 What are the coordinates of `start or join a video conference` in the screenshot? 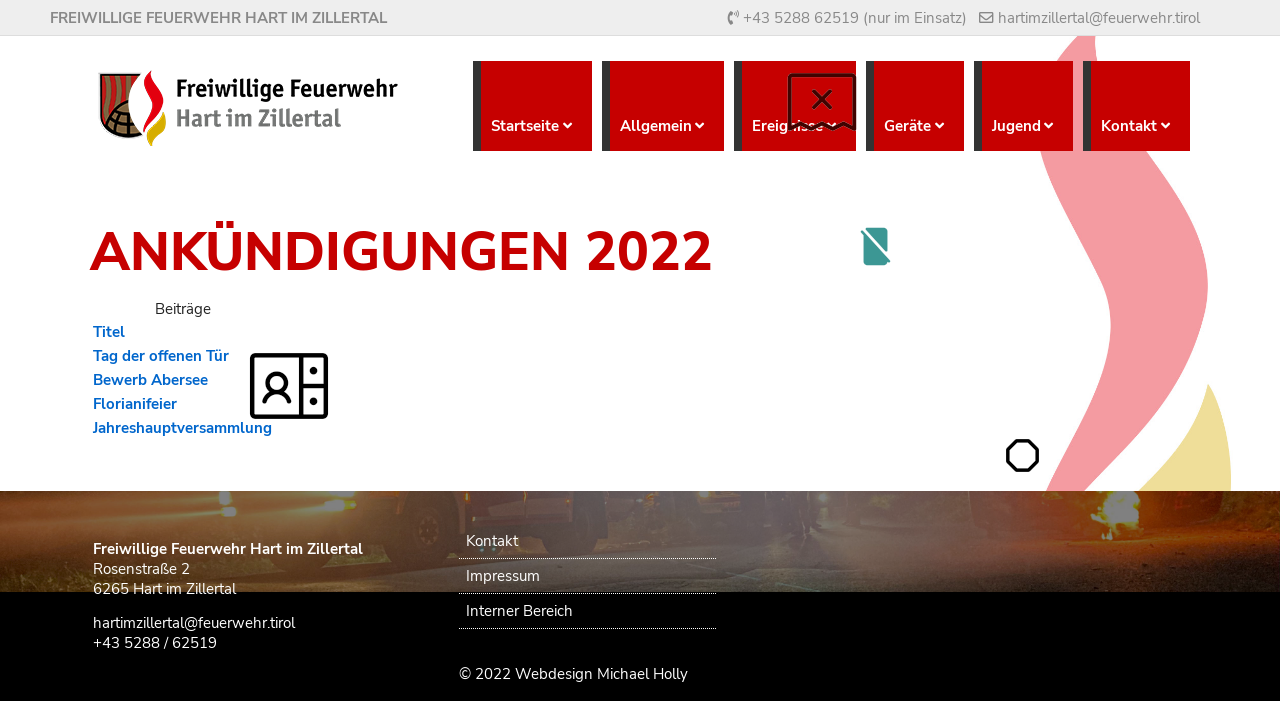 It's located at (289, 386).